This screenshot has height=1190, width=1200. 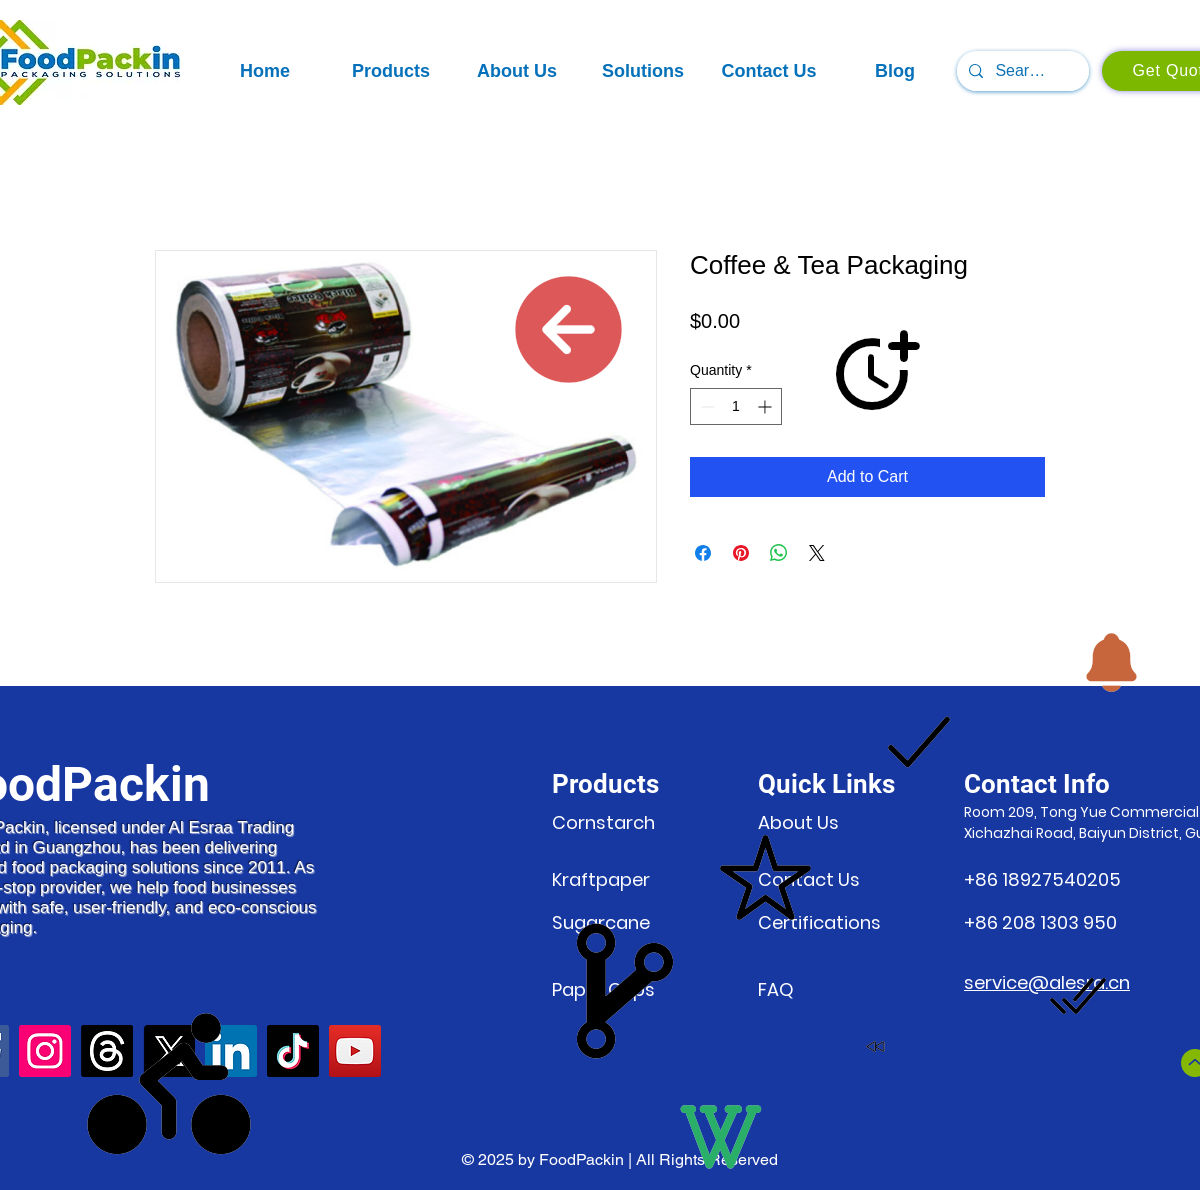 I want to click on go back to the previous screen, so click(x=568, y=329).